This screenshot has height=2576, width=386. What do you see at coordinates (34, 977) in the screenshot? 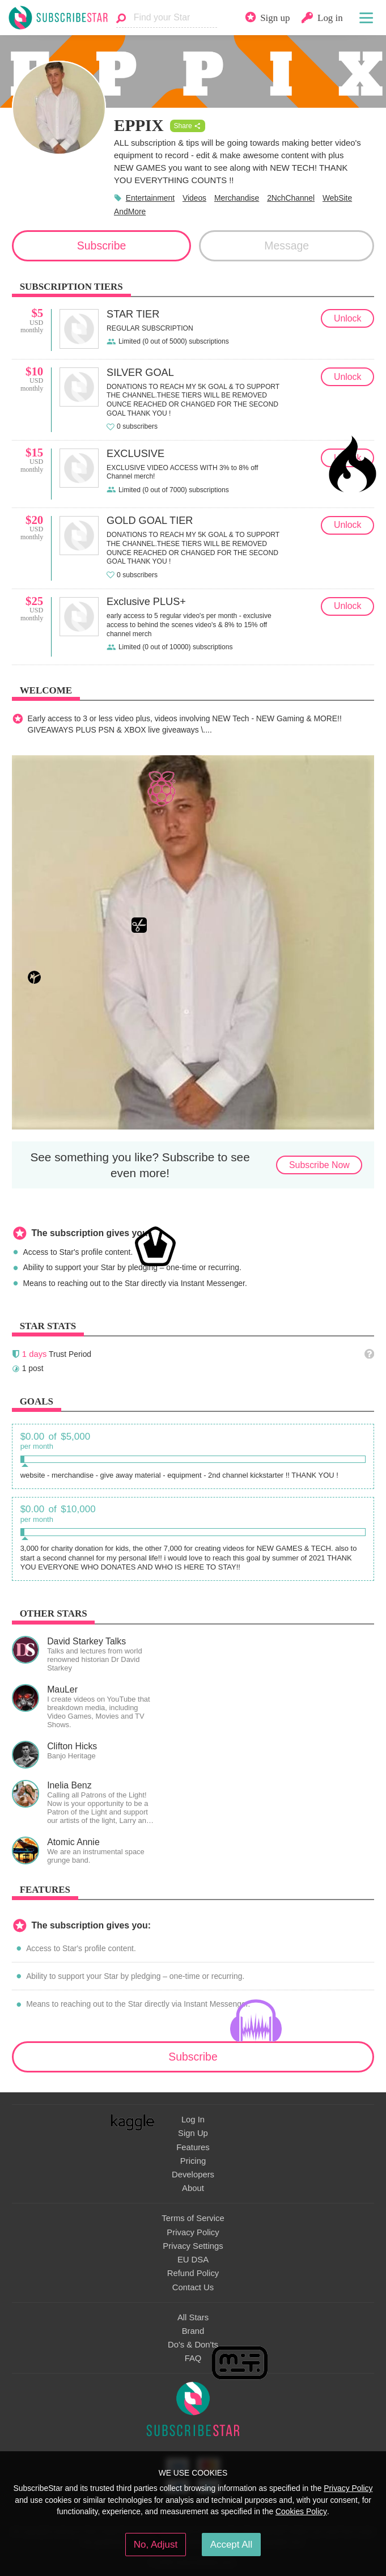
I see `sidekiq background job processing service logo` at bounding box center [34, 977].